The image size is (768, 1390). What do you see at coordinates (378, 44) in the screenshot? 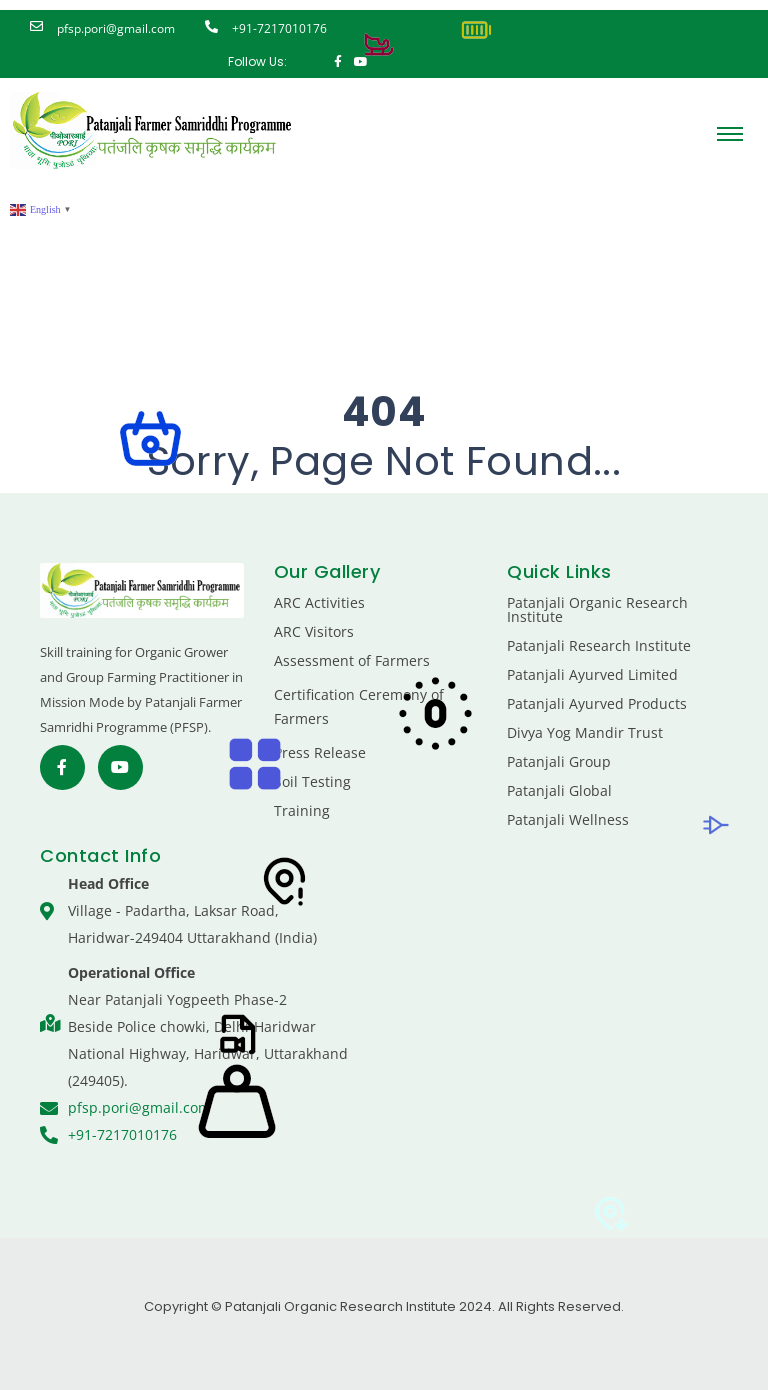
I see `seasonal holiday theme or decoration` at bounding box center [378, 44].